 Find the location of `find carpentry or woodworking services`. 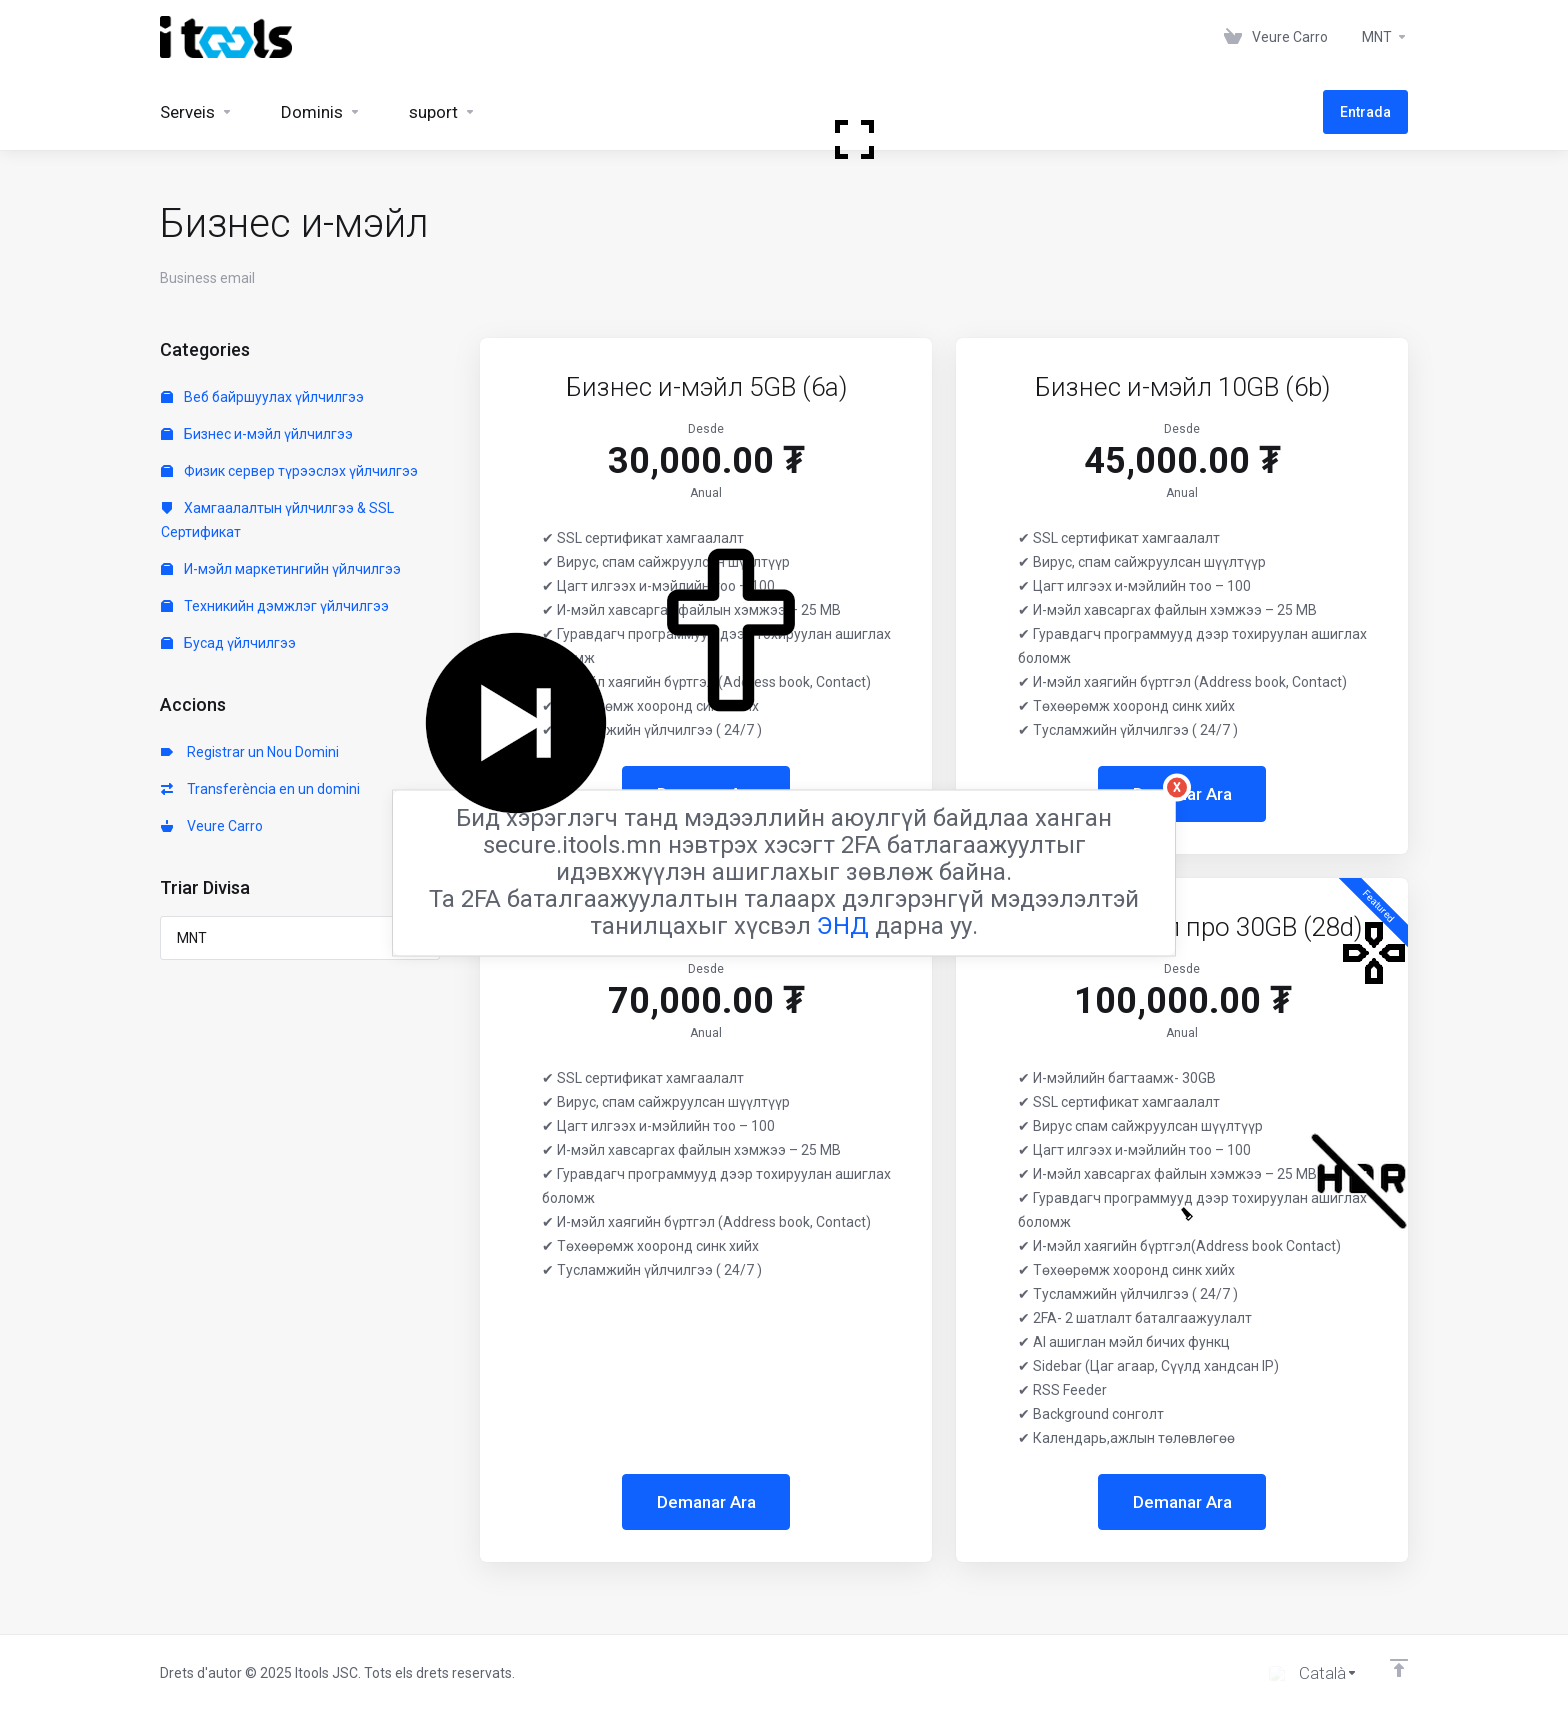

find carpentry or woodworking services is located at coordinates (1187, 1214).